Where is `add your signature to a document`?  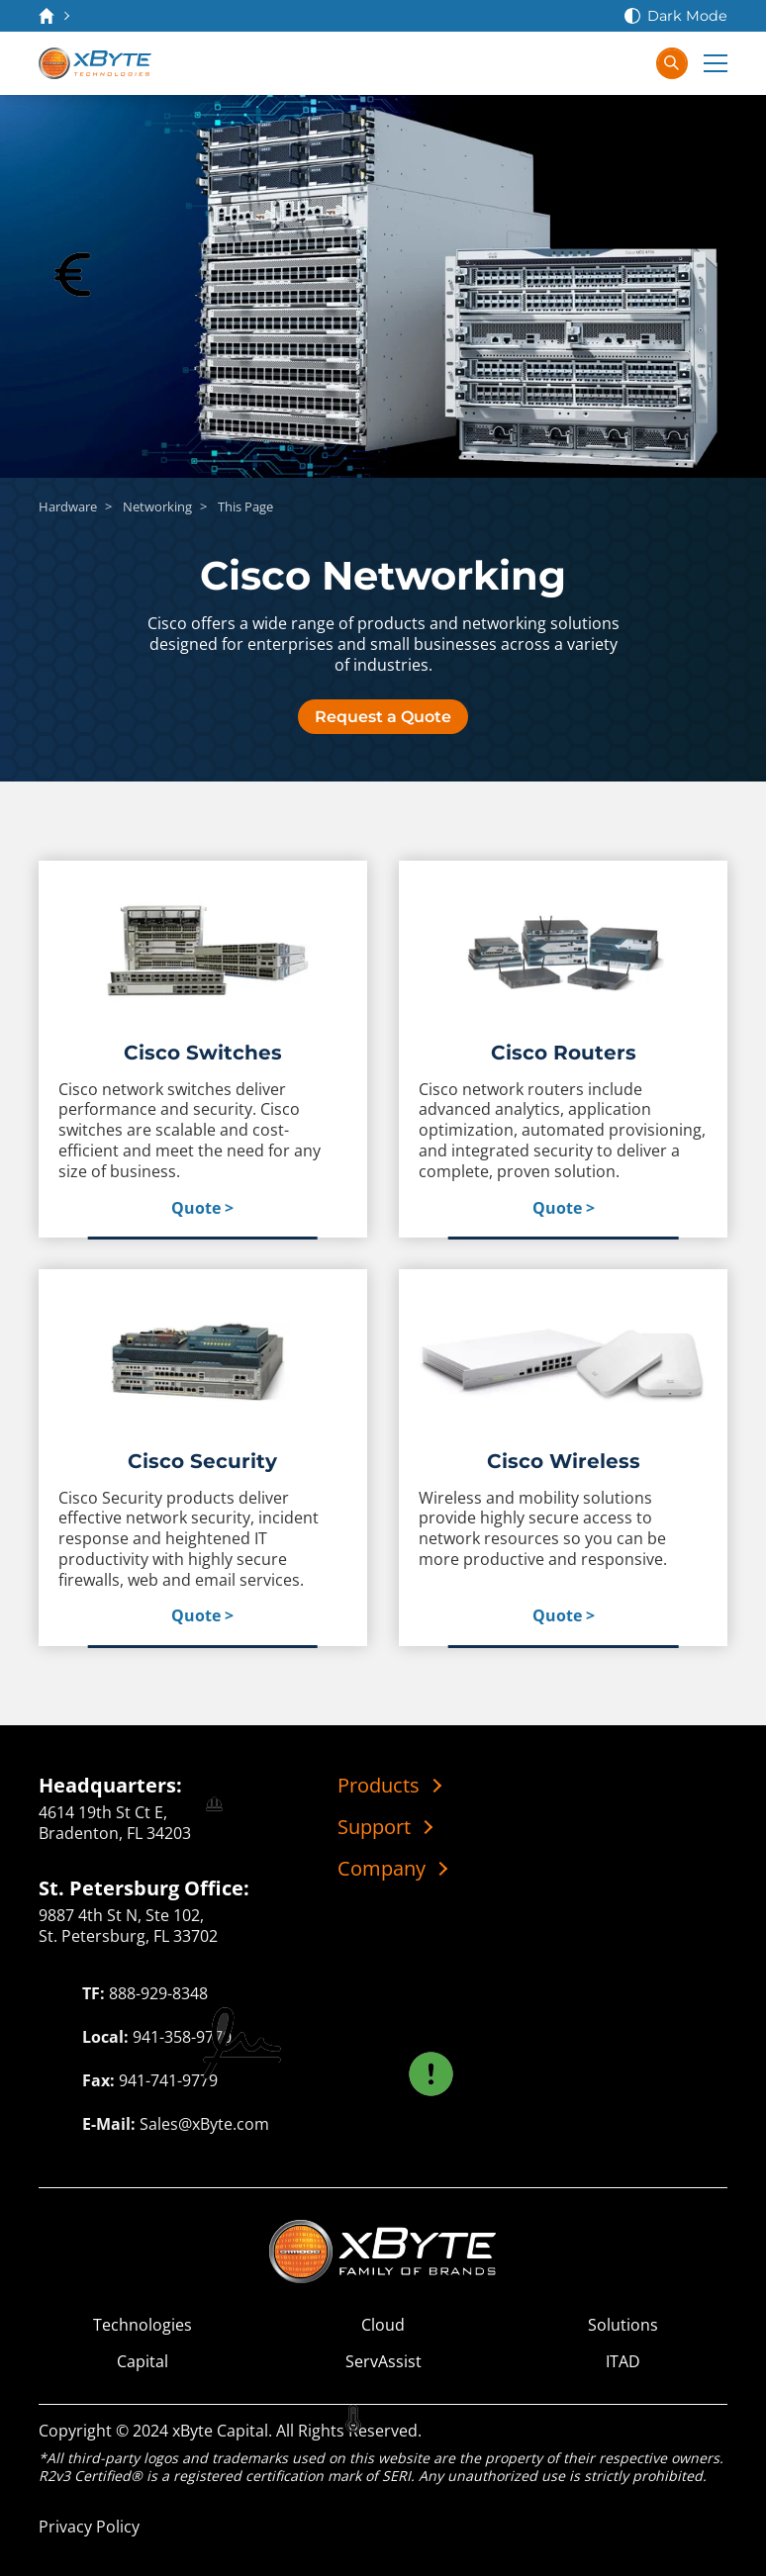
add your signature to a document is located at coordinates (241, 2043).